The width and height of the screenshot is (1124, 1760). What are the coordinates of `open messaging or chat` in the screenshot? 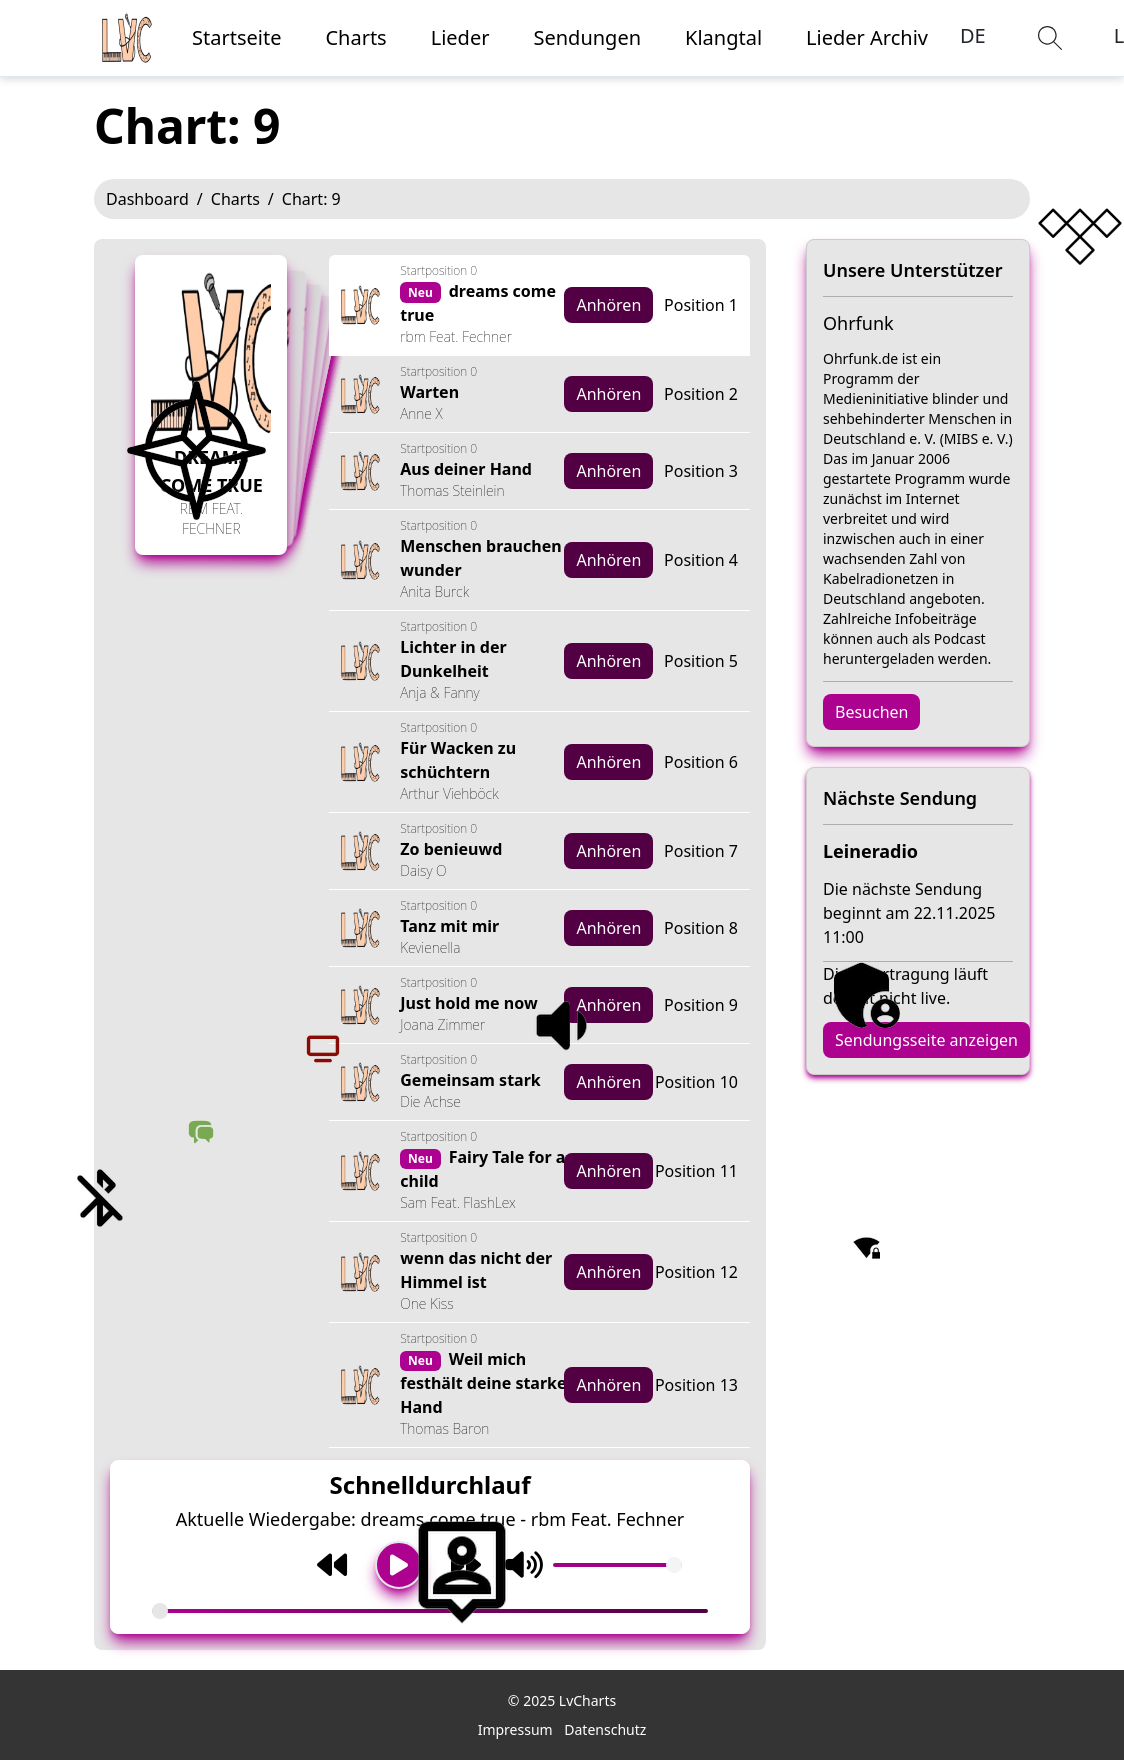 It's located at (201, 1132).